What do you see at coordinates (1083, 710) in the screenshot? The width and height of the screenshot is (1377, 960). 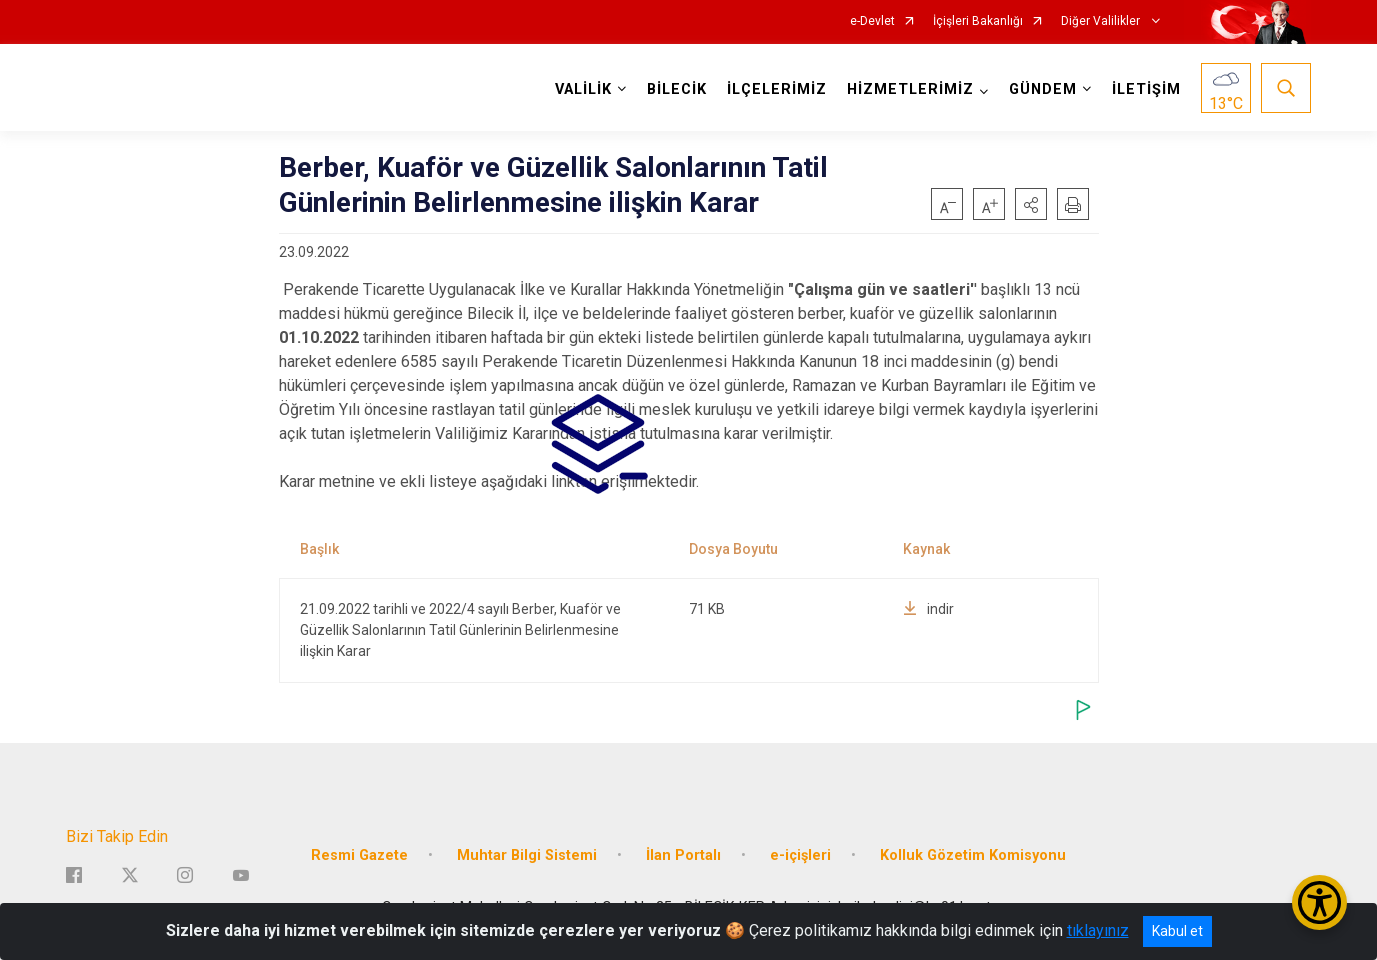 I see `flag or mark an item for review` at bounding box center [1083, 710].